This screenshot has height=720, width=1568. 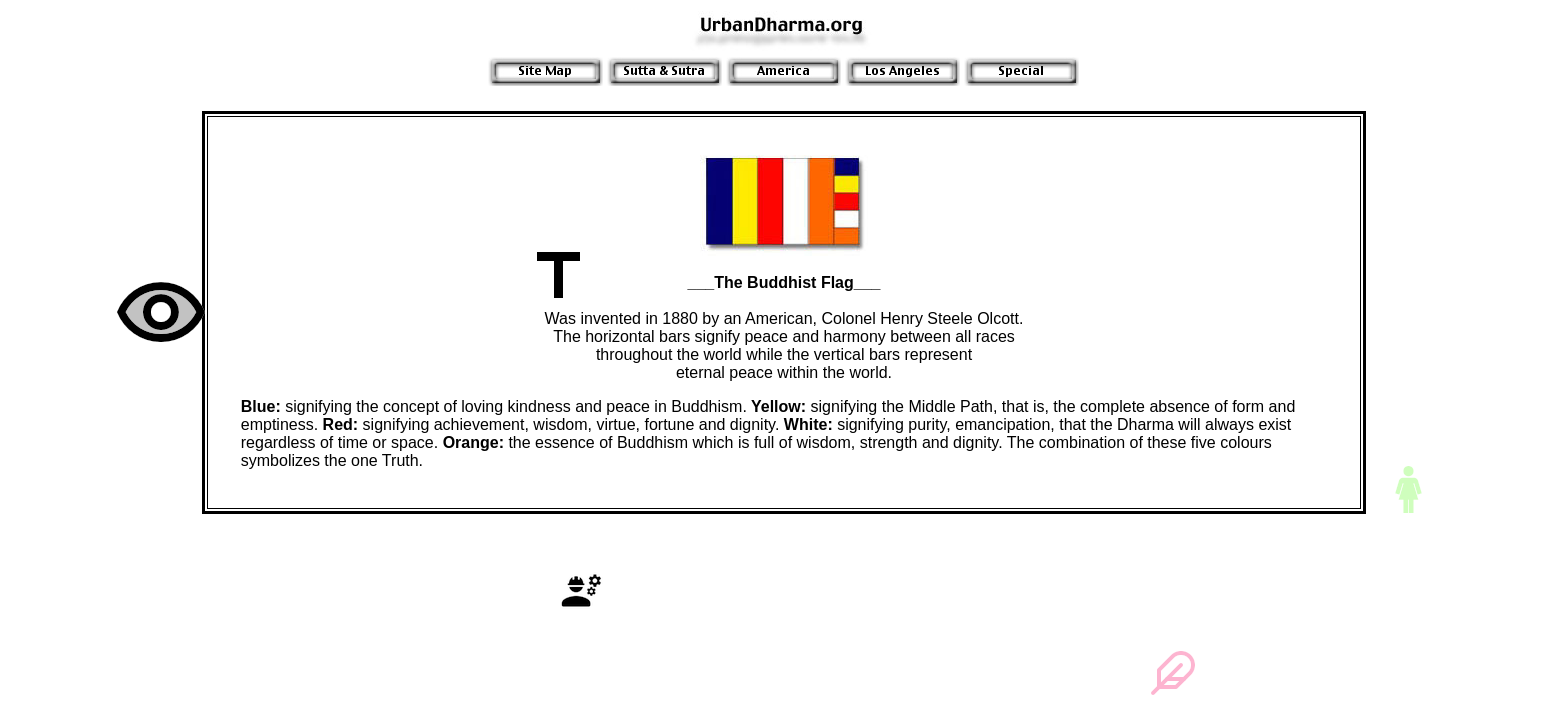 I want to click on add a title or heading to your document, so click(x=558, y=276).